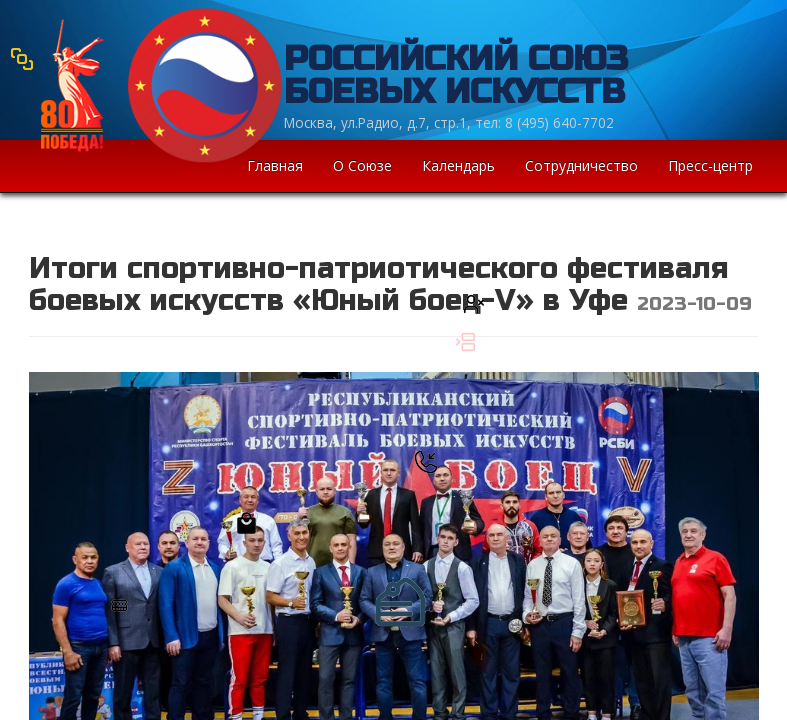 This screenshot has height=720, width=787. I want to click on indicates an incoming phone call, so click(426, 461).